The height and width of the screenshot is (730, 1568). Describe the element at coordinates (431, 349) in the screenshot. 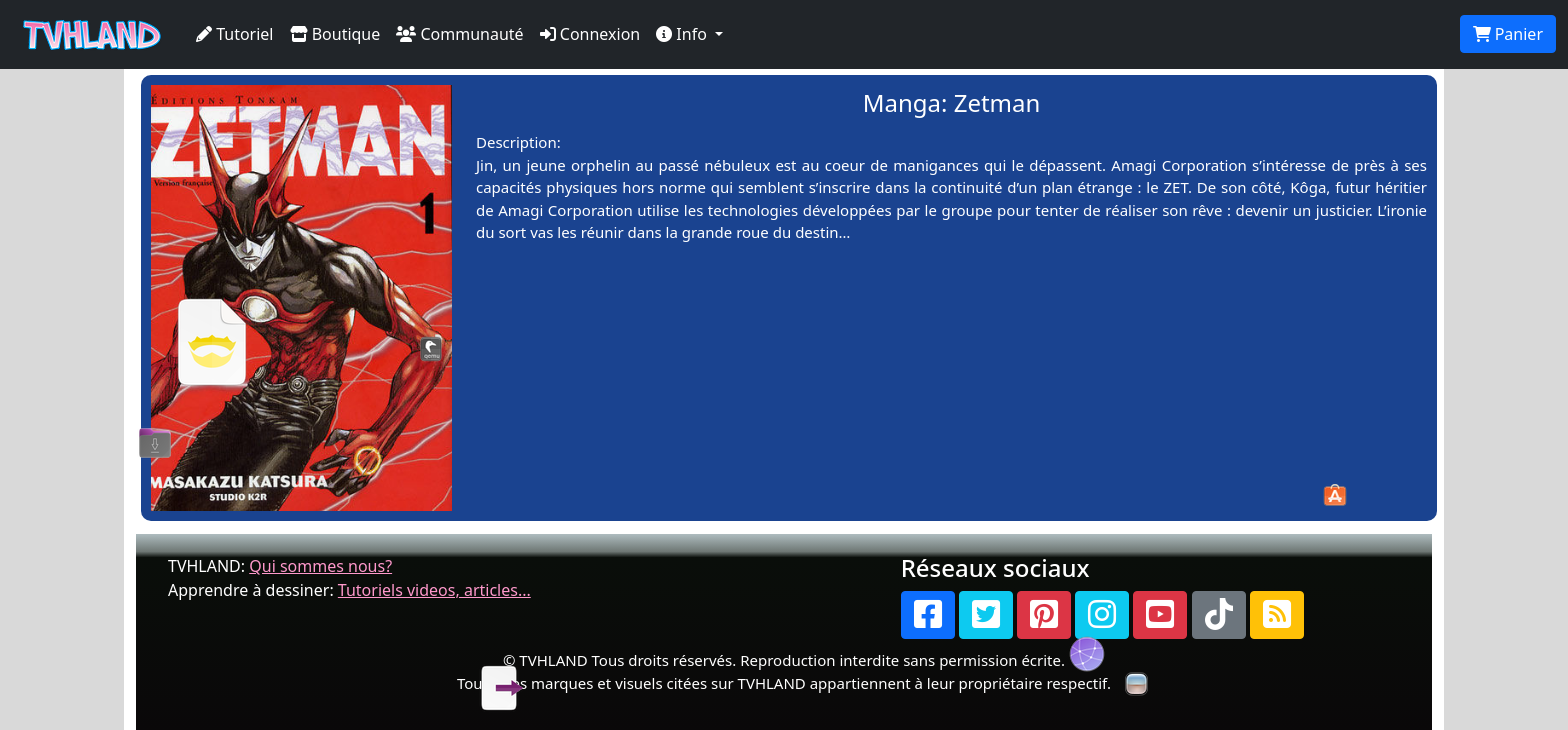

I see `qemu virtual disk image file` at that location.